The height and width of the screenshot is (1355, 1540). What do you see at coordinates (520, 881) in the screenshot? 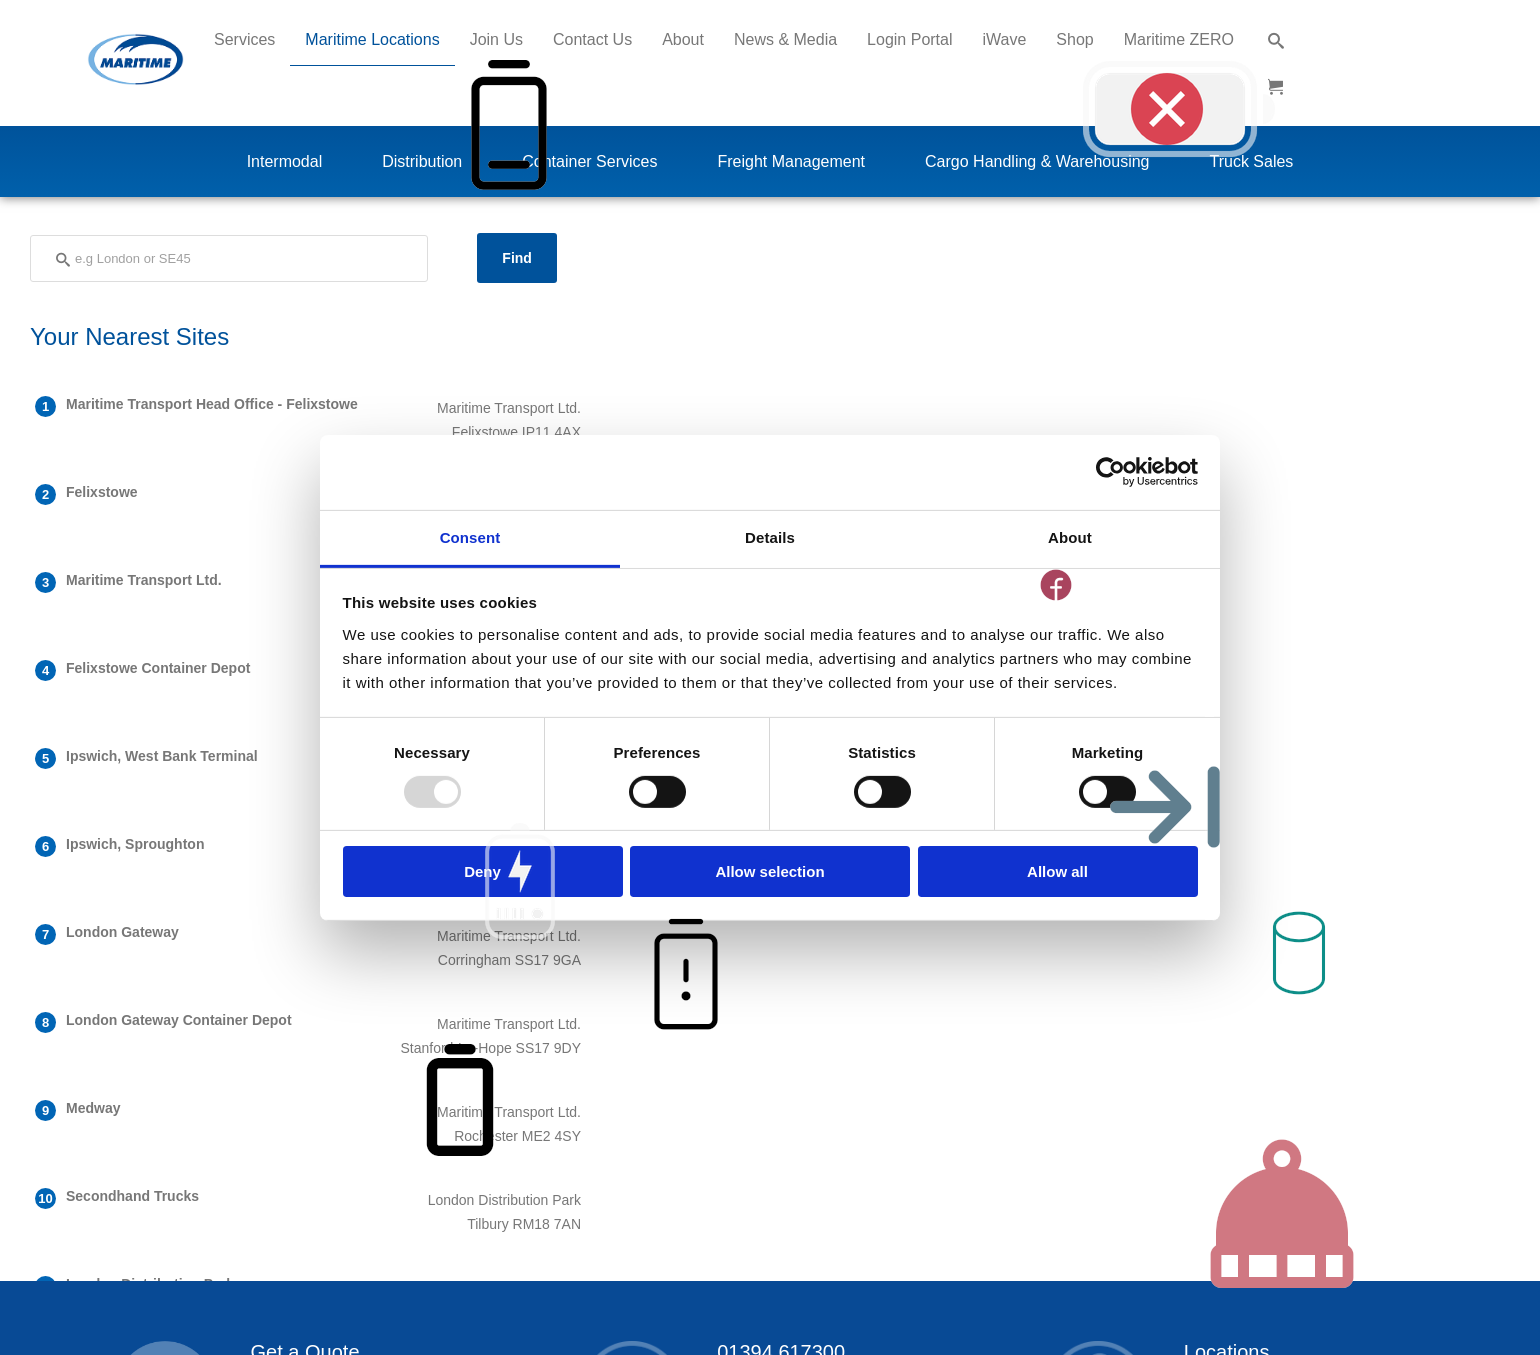
I see `battery connected to uninterruptible power supply (UPS)` at bounding box center [520, 881].